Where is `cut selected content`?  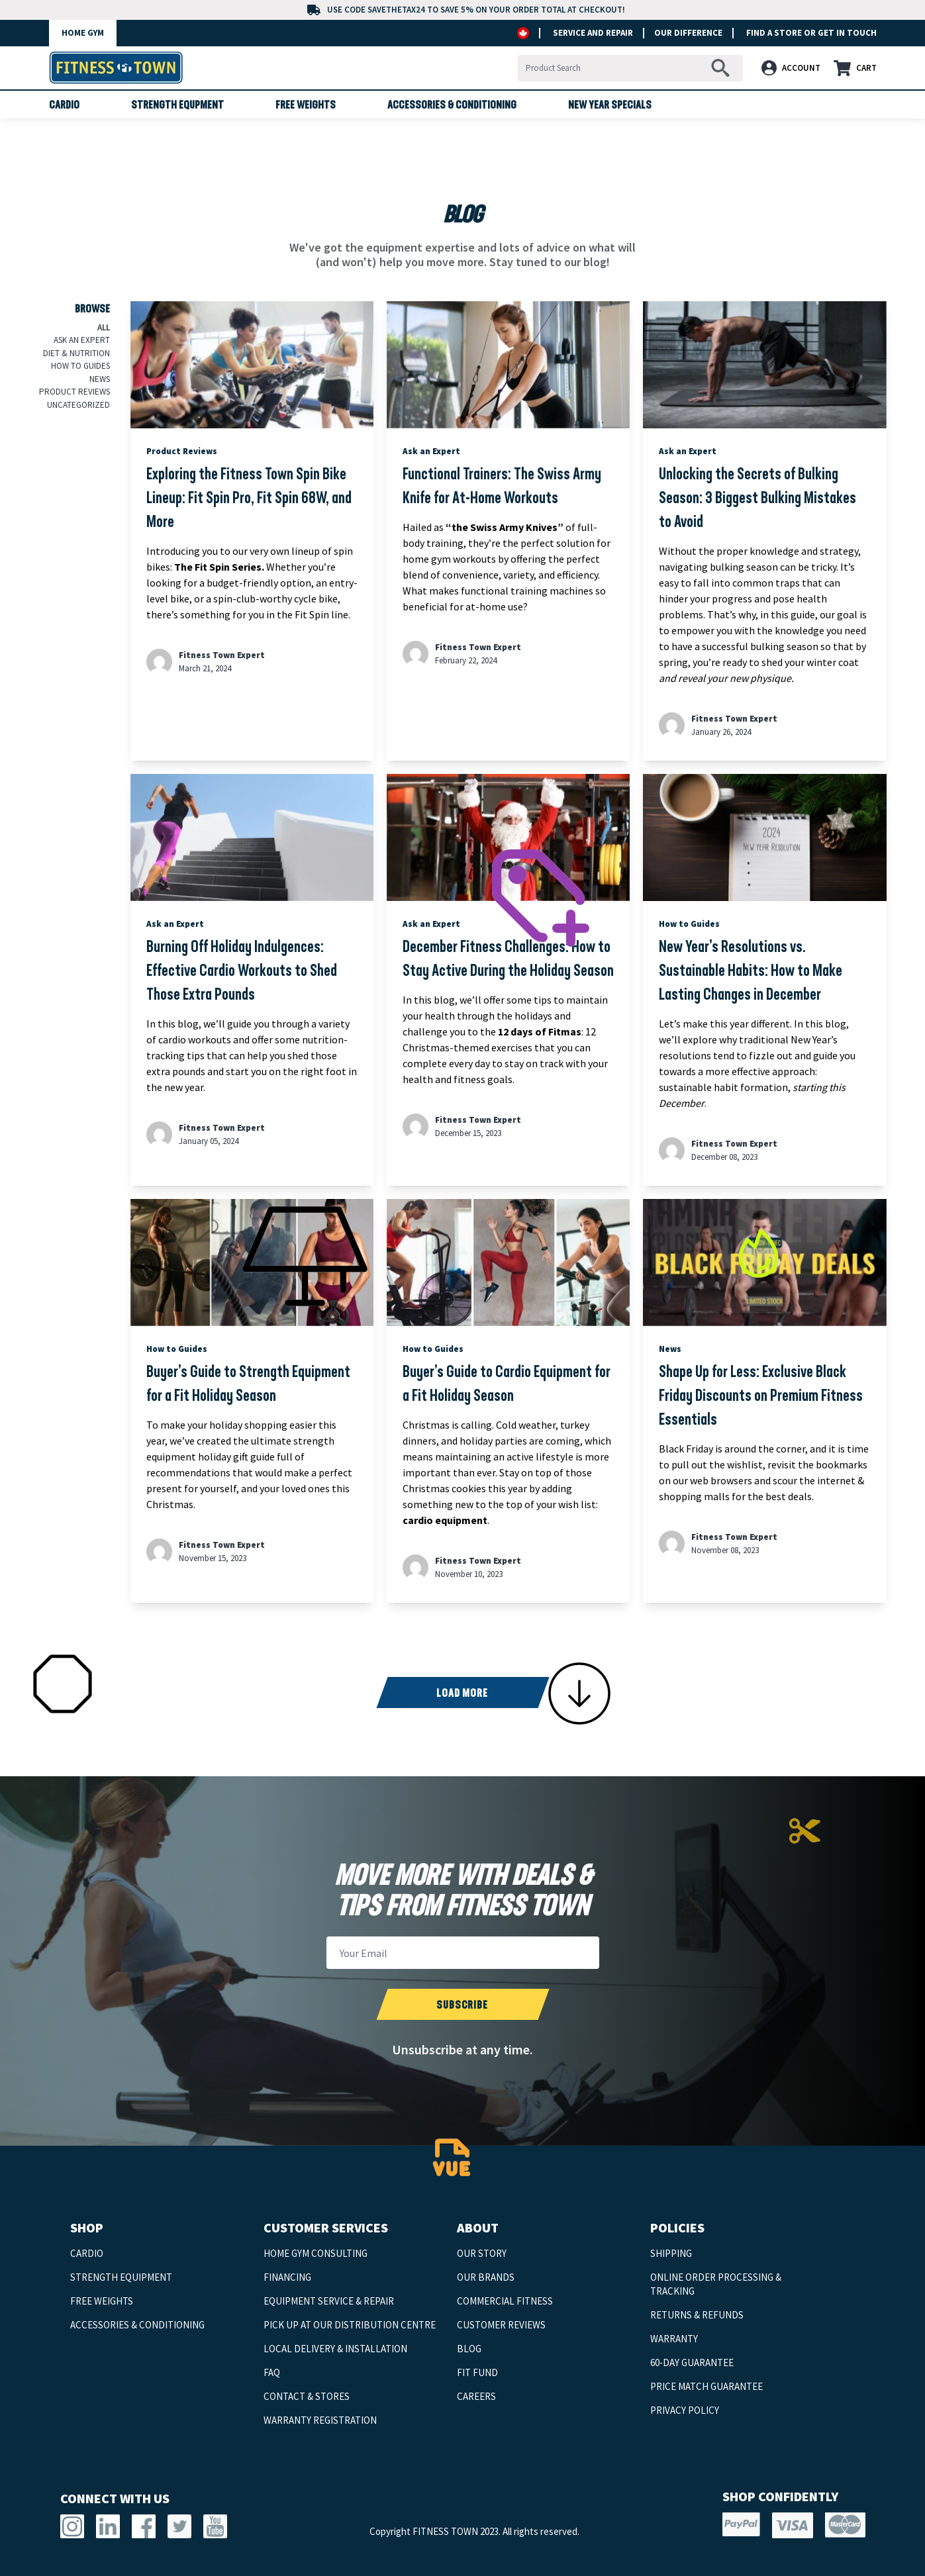
cut selected content is located at coordinates (804, 1831).